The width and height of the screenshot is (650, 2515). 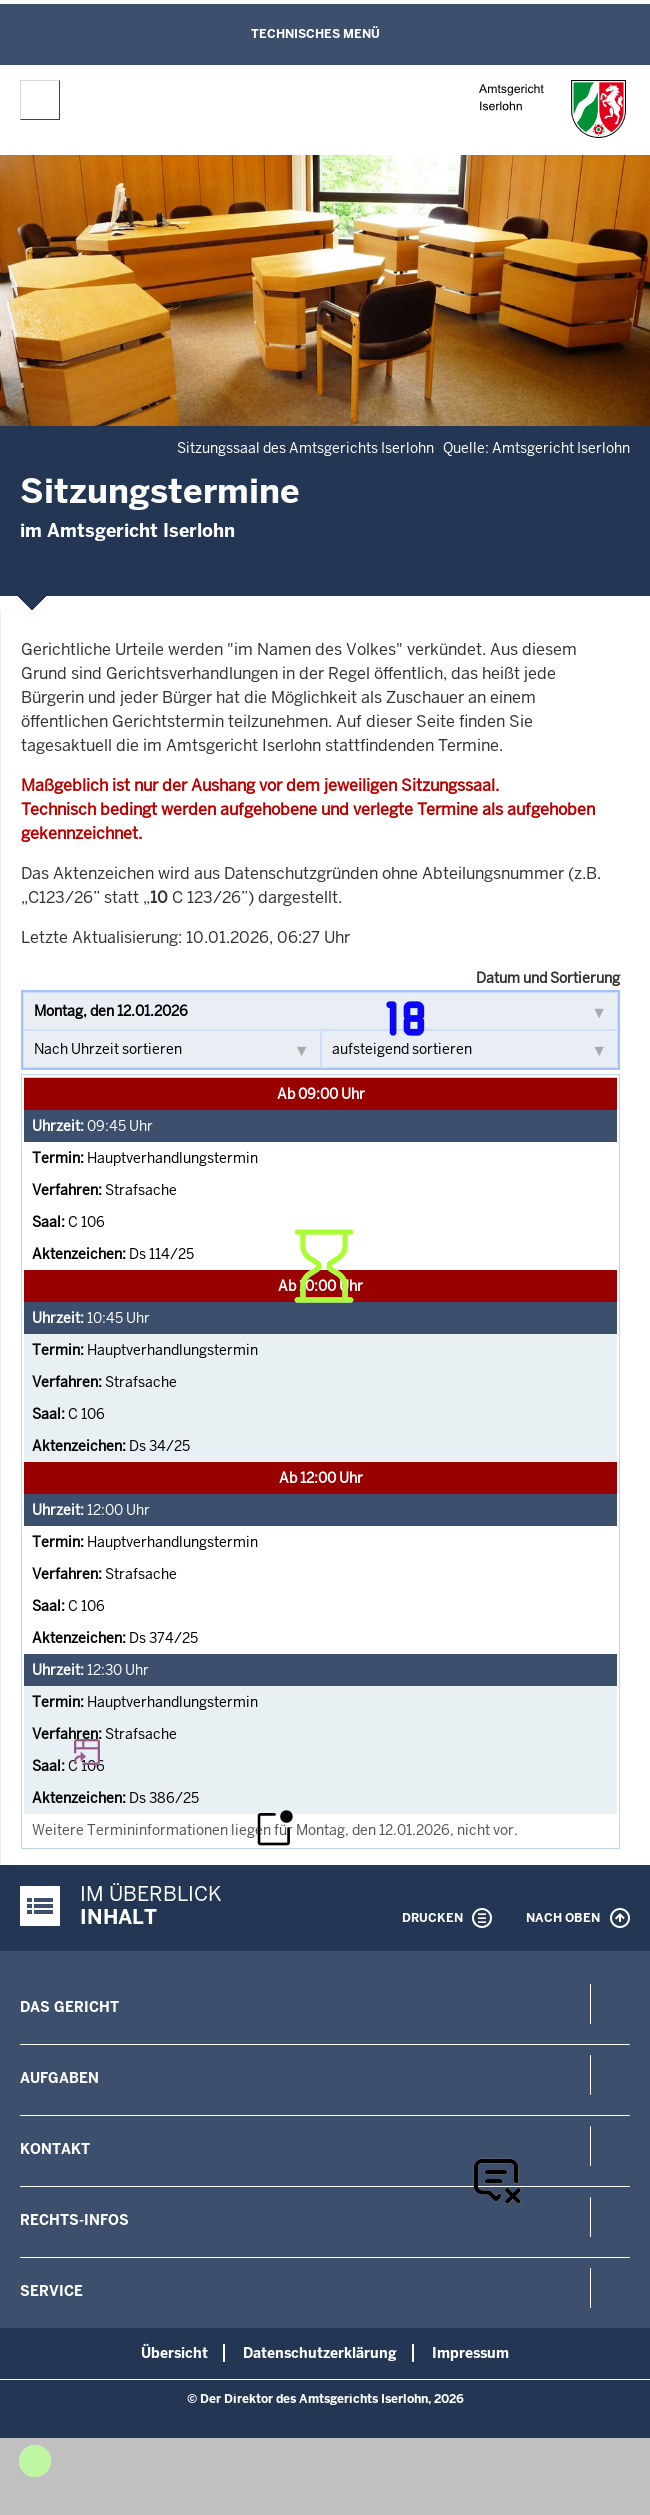 What do you see at coordinates (87, 1752) in the screenshot?
I see `create a symbolic link to this project` at bounding box center [87, 1752].